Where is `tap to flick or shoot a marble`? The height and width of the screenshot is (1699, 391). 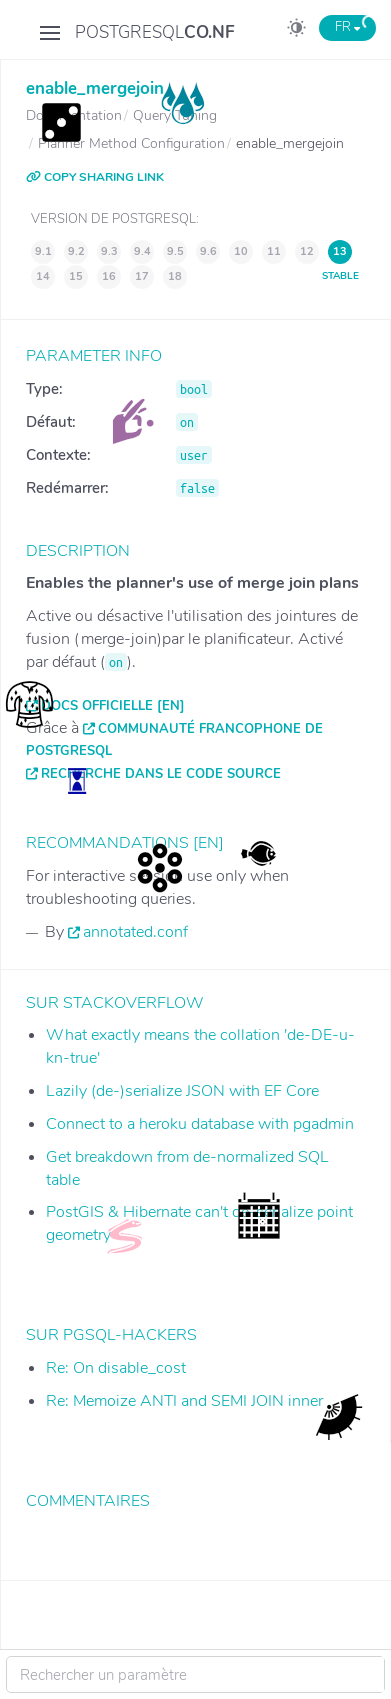 tap to flick or shoot a marble is located at coordinates (139, 420).